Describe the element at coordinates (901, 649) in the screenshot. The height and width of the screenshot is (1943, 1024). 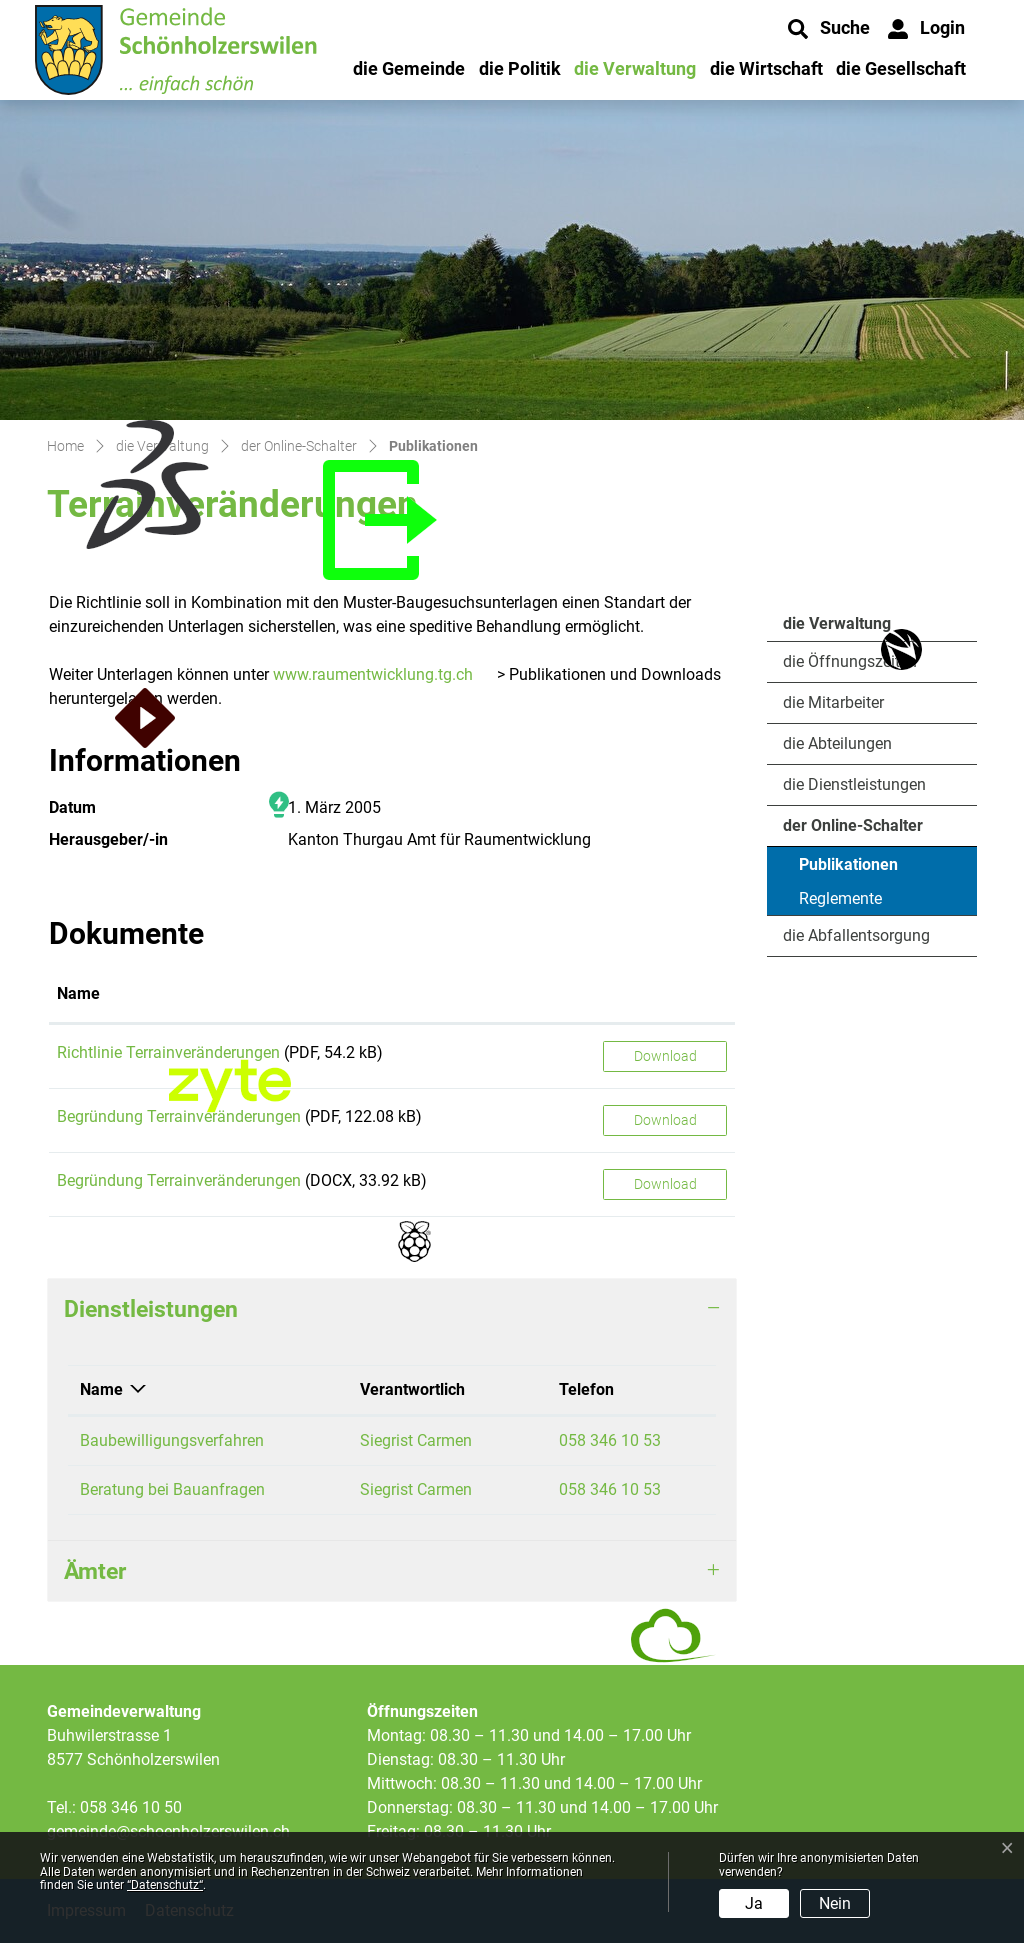
I see `spacemacs text editor logo` at that location.